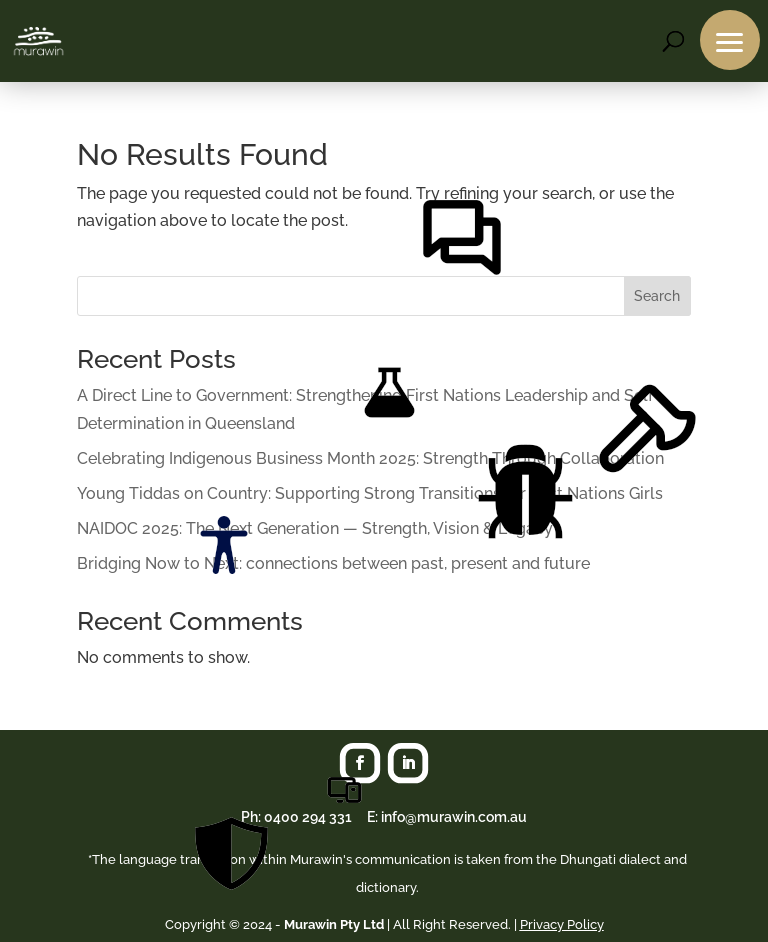  What do you see at coordinates (224, 545) in the screenshot?
I see `access accessibility settings` at bounding box center [224, 545].